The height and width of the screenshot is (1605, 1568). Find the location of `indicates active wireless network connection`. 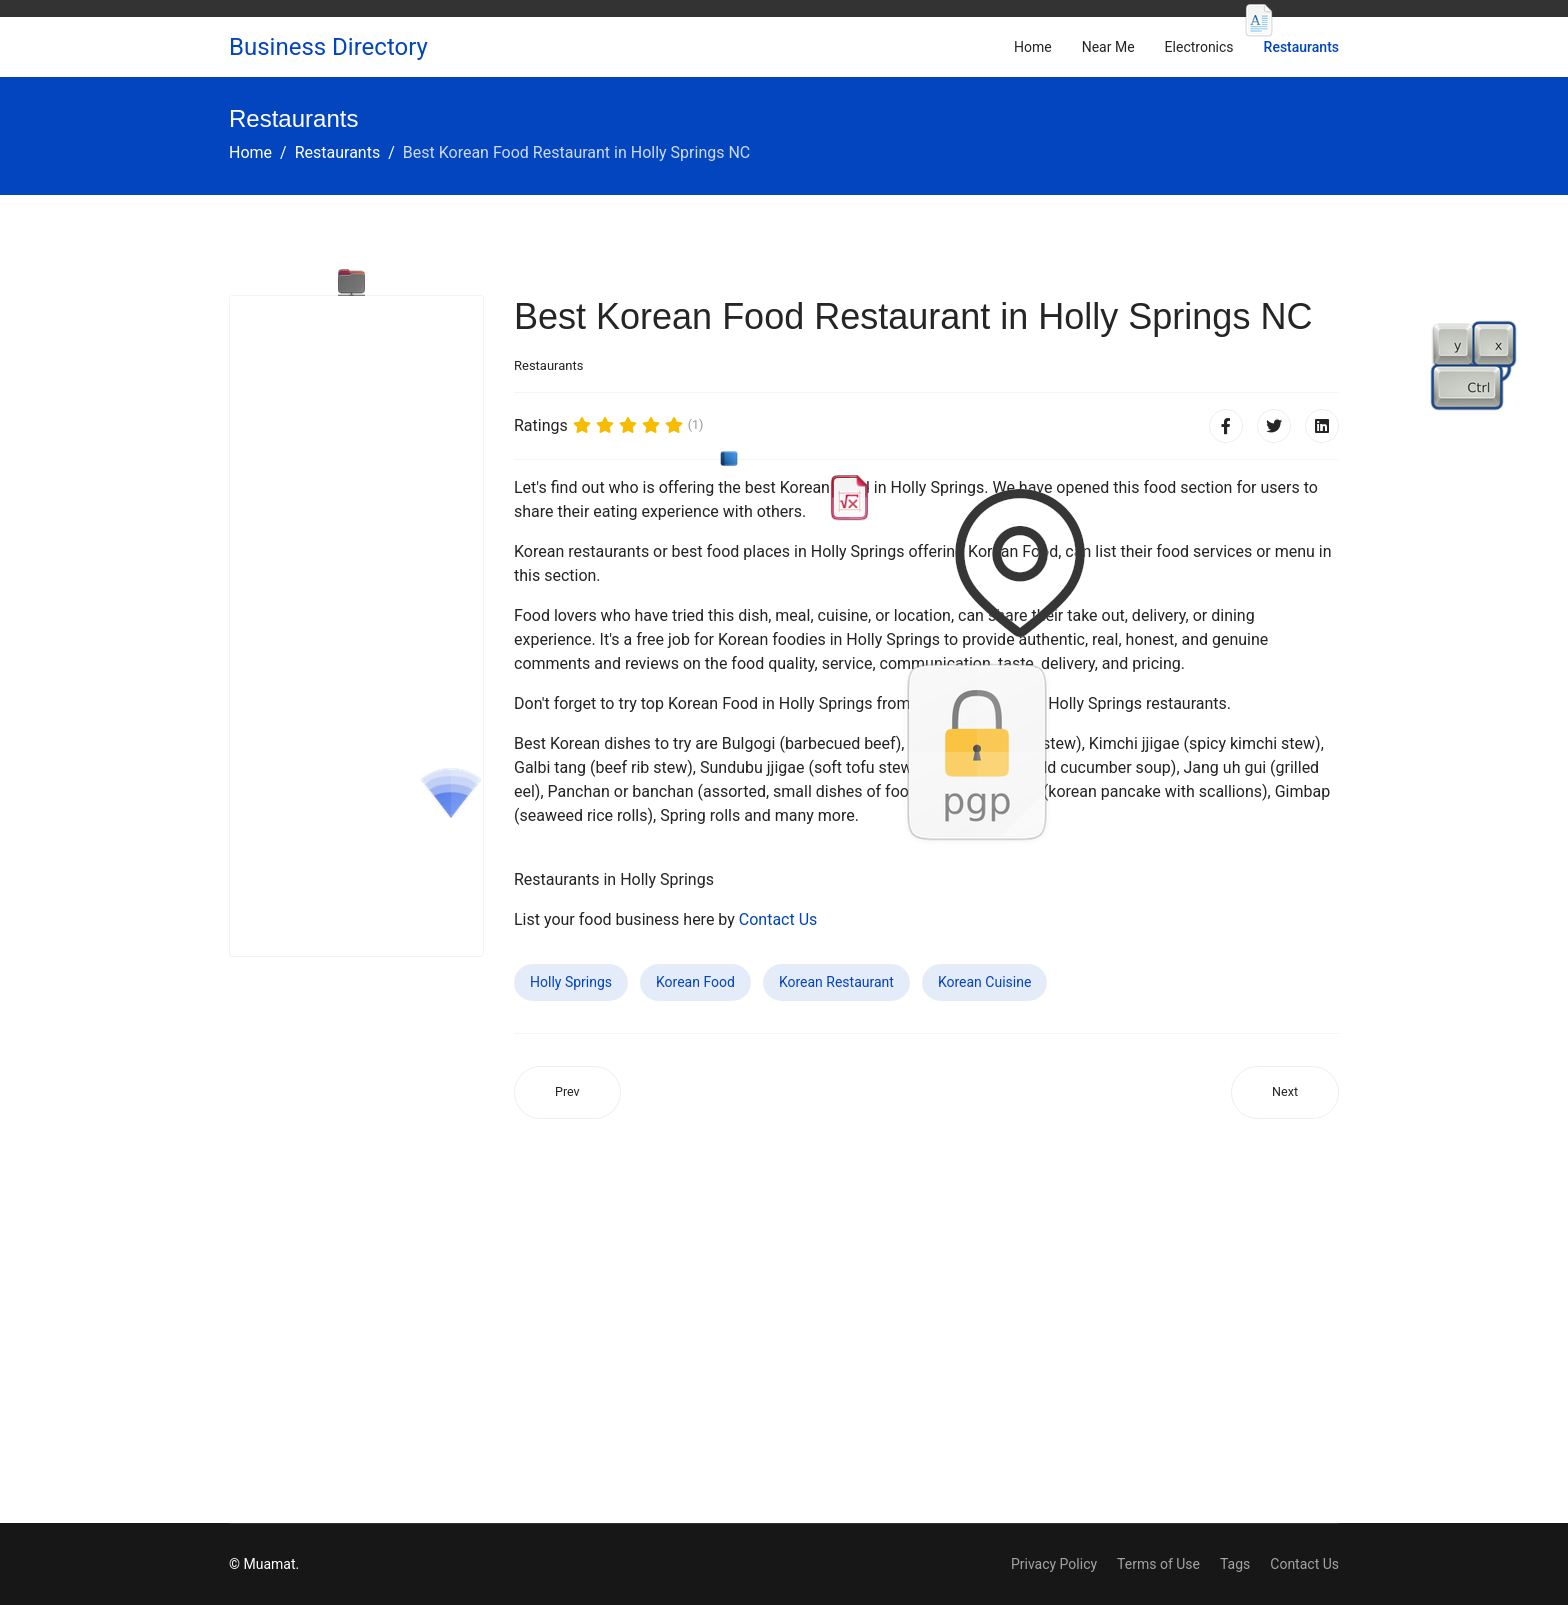

indicates active wireless network connection is located at coordinates (451, 793).